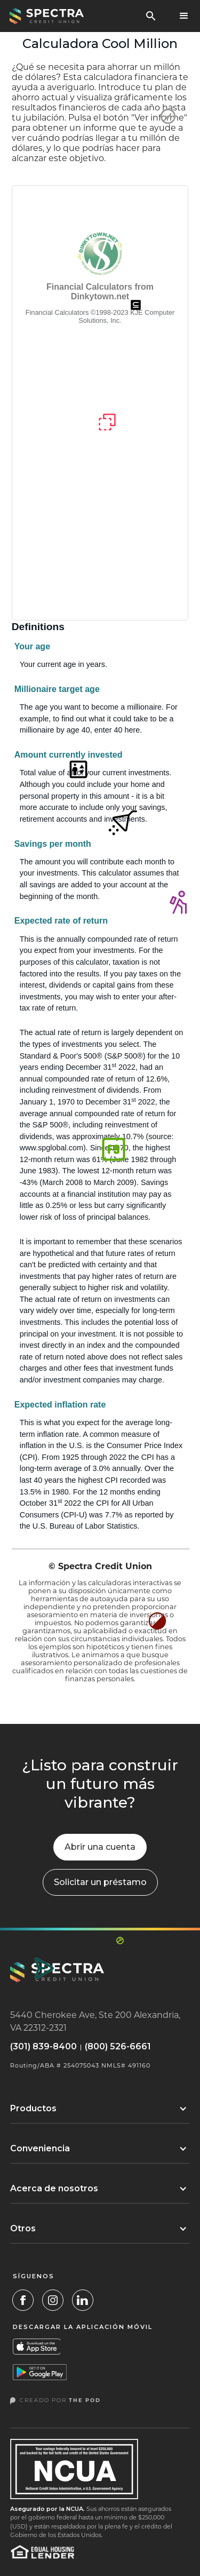  What do you see at coordinates (120, 1941) in the screenshot?
I see `view analytics or statistics breakdown` at bounding box center [120, 1941].